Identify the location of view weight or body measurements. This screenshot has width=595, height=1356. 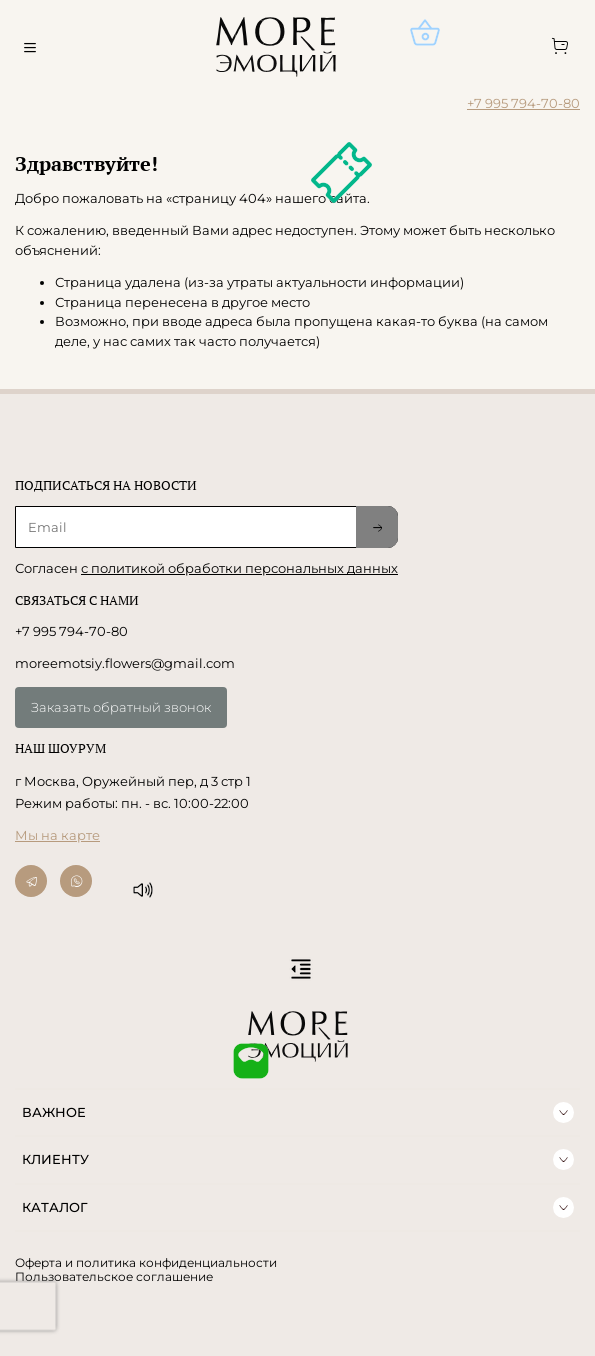
(251, 1061).